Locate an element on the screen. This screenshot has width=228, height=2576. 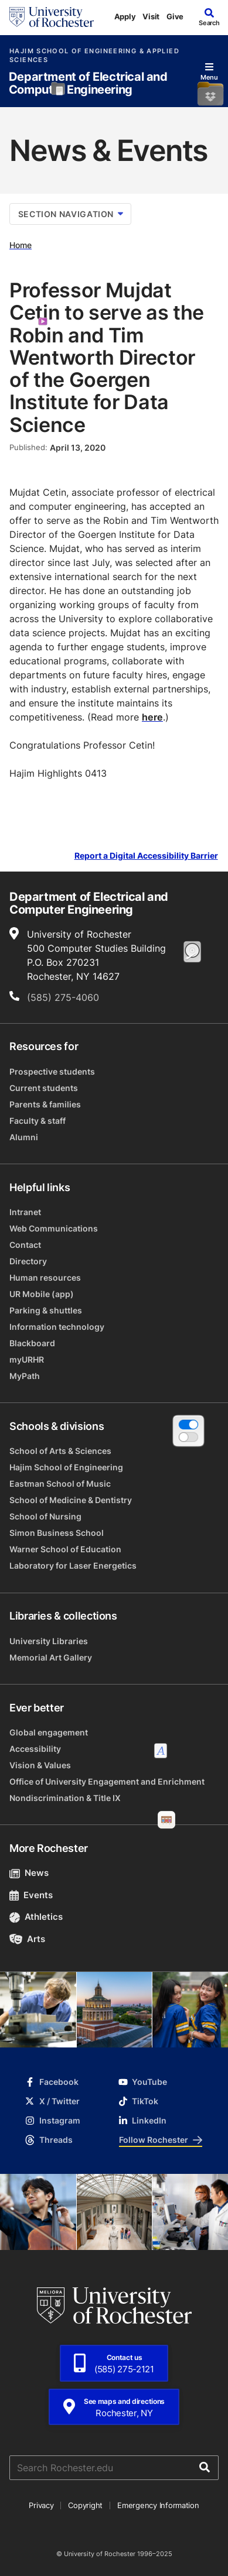
a TrueType font file is located at coordinates (161, 1751).